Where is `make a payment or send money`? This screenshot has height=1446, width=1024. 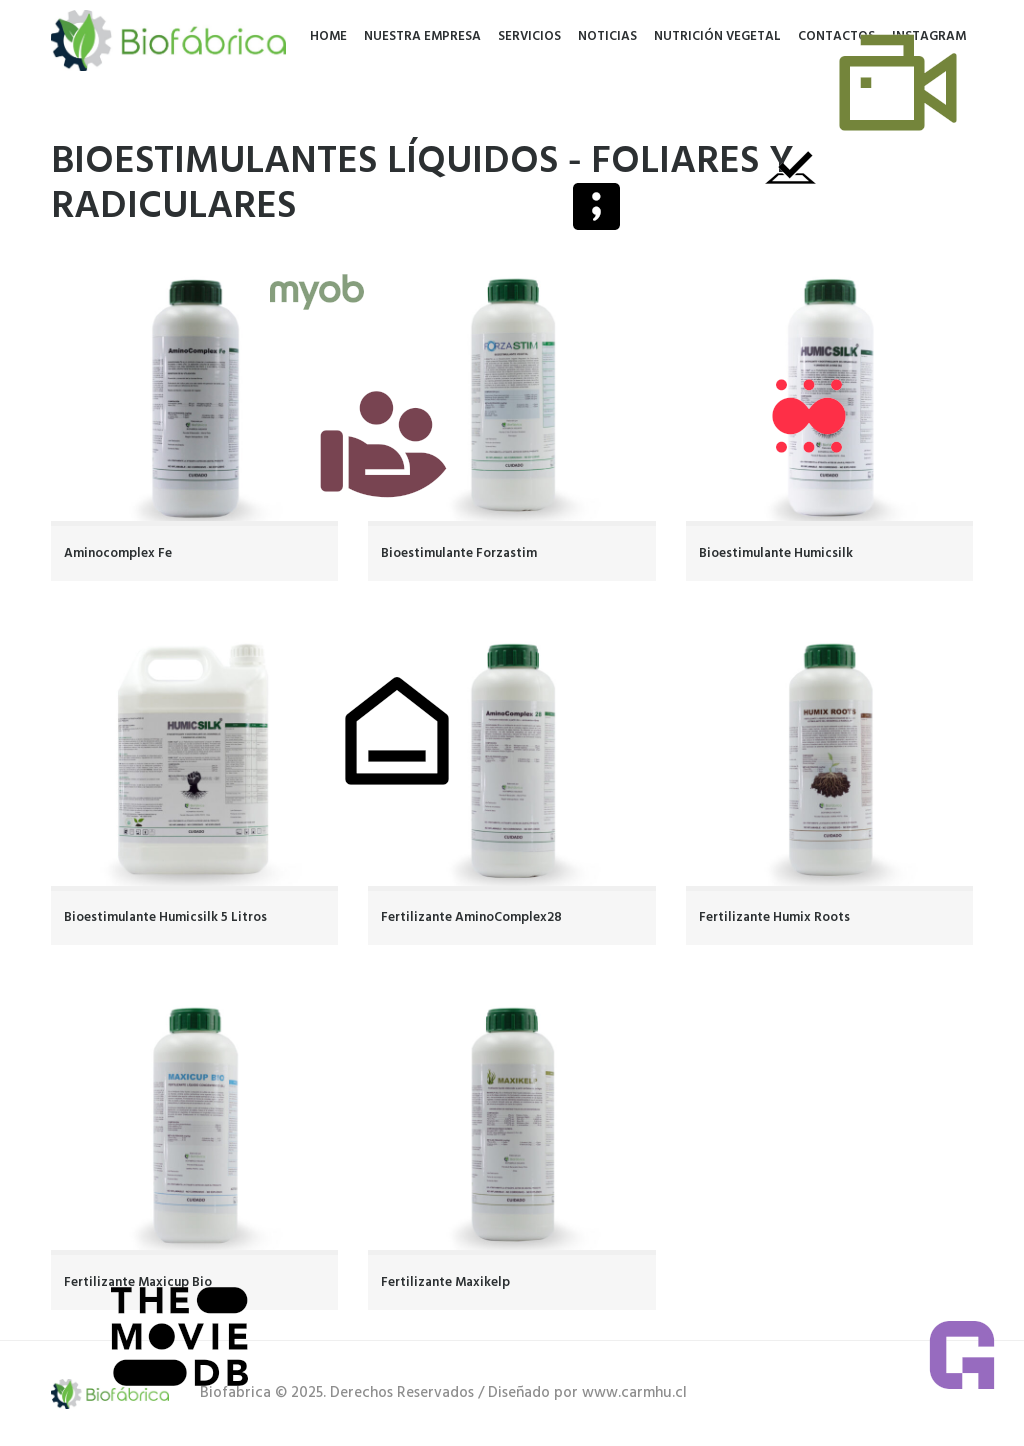 make a payment or send money is located at coordinates (382, 447).